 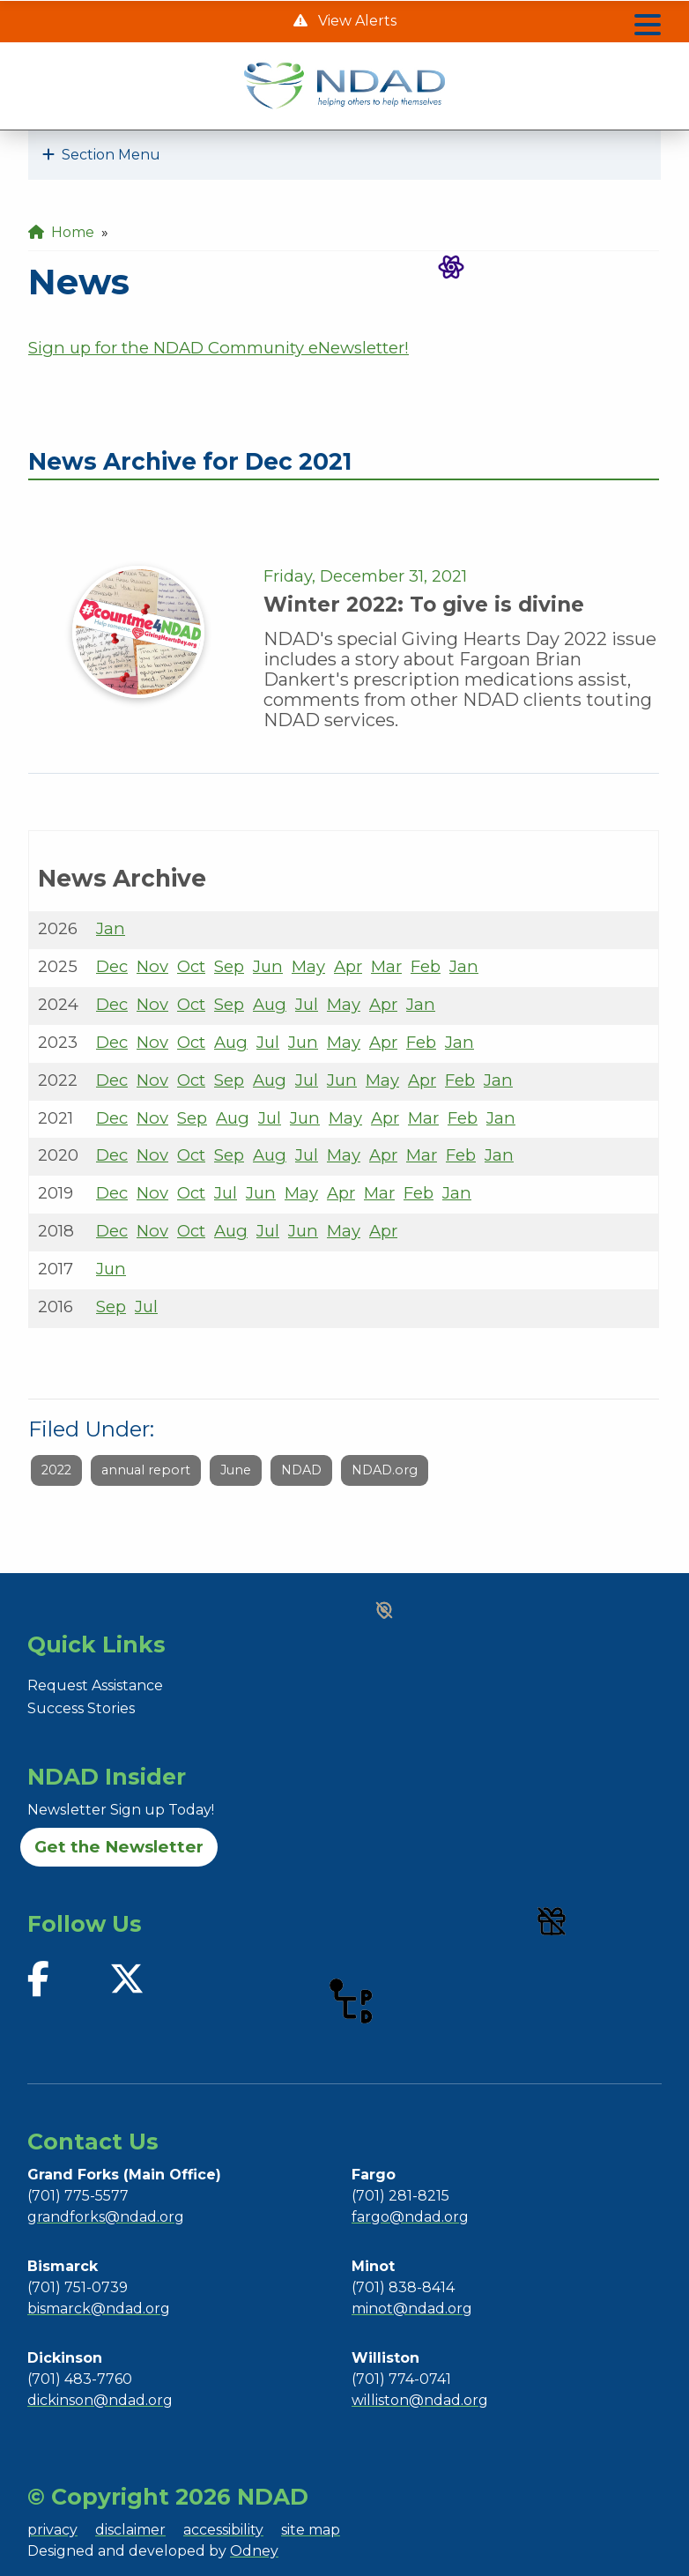 I want to click on indicates a React.js application or component, so click(x=451, y=267).